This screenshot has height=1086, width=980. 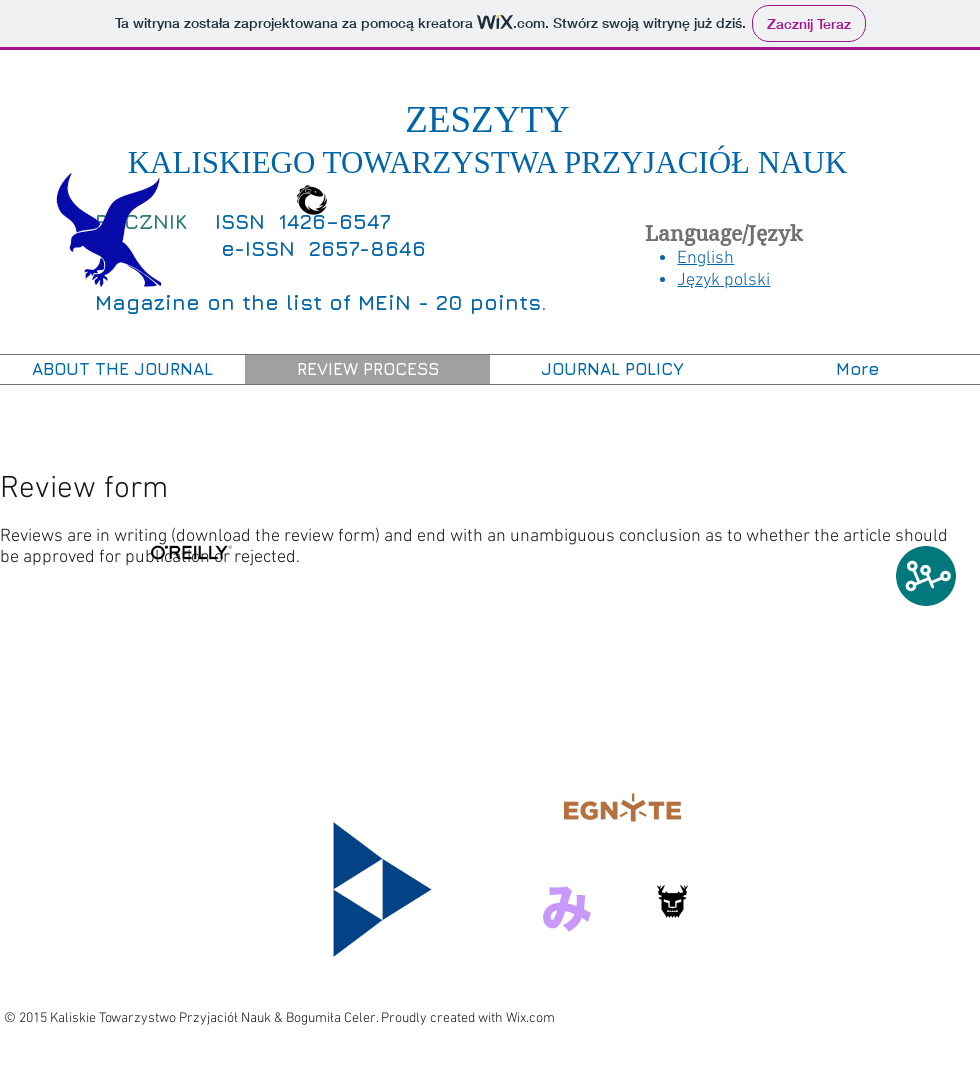 What do you see at coordinates (926, 576) in the screenshot?
I see `open namuwiki website` at bounding box center [926, 576].